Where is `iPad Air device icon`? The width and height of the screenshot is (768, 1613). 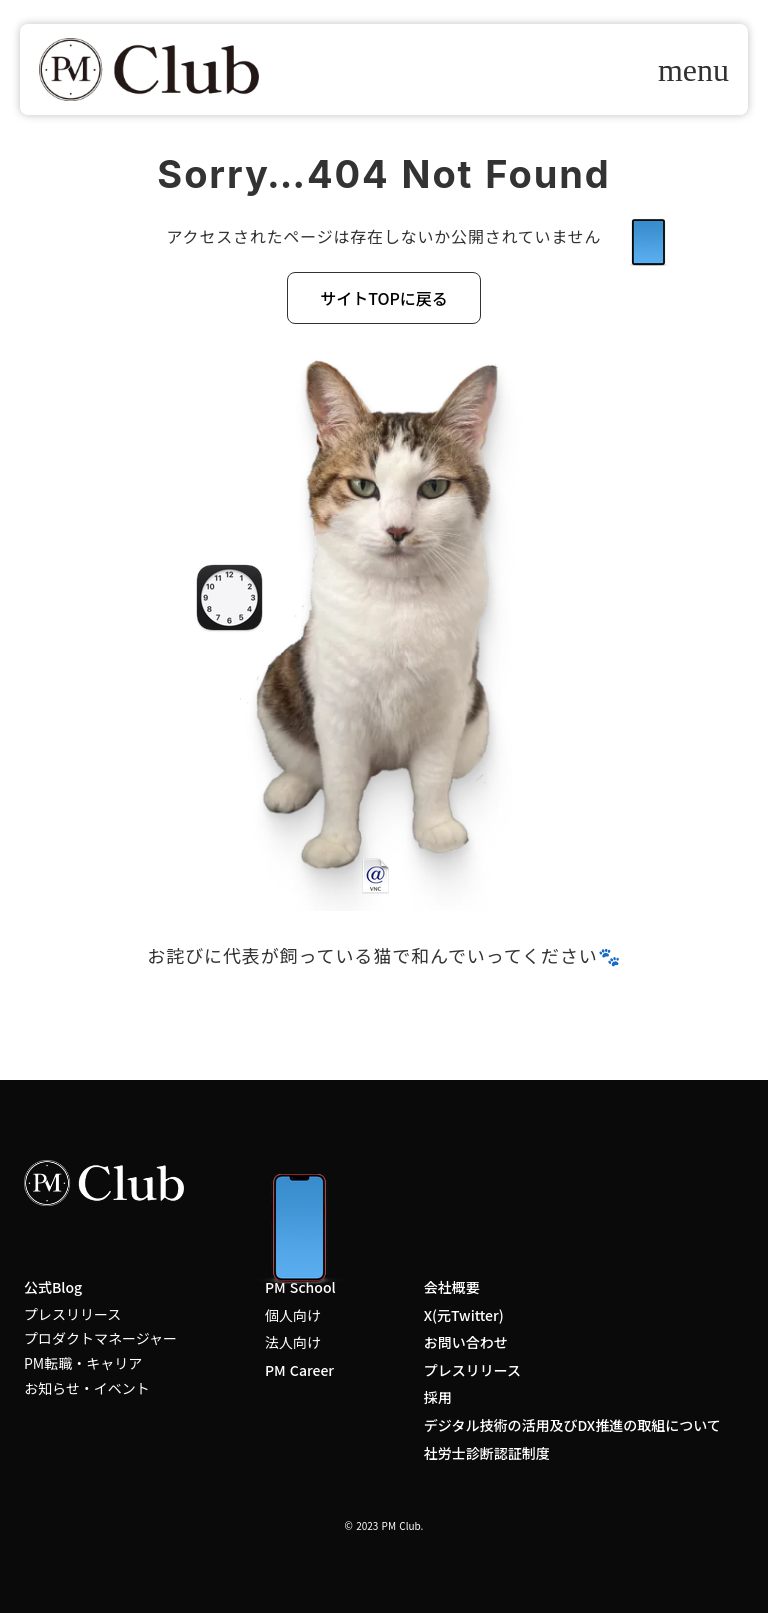
iPad Air device icon is located at coordinates (648, 242).